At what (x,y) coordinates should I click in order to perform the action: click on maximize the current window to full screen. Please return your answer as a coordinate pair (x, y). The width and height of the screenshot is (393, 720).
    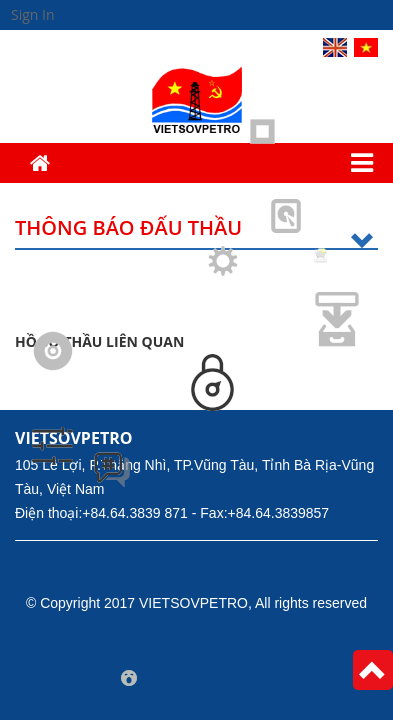
    Looking at the image, I should click on (262, 131).